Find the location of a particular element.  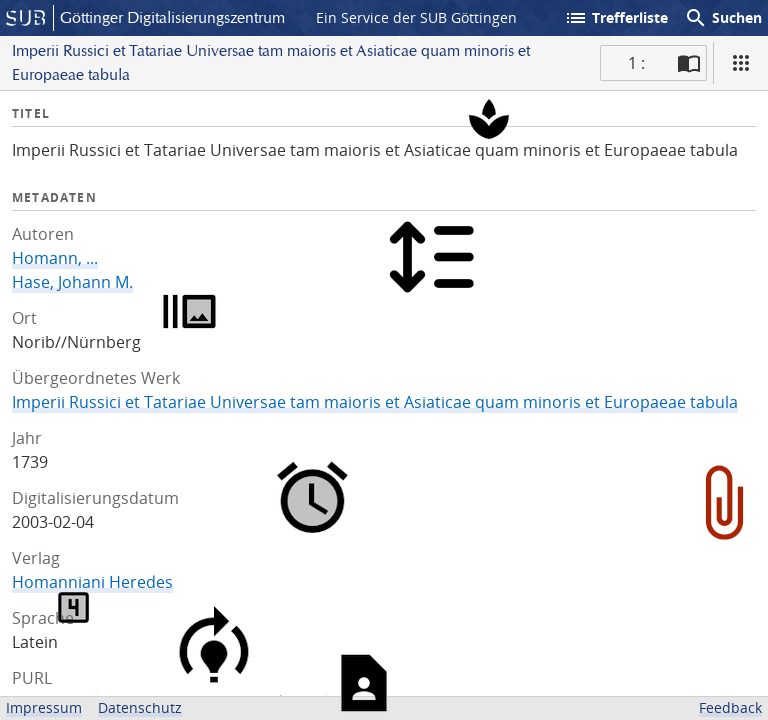

access spa or wellness features is located at coordinates (489, 119).